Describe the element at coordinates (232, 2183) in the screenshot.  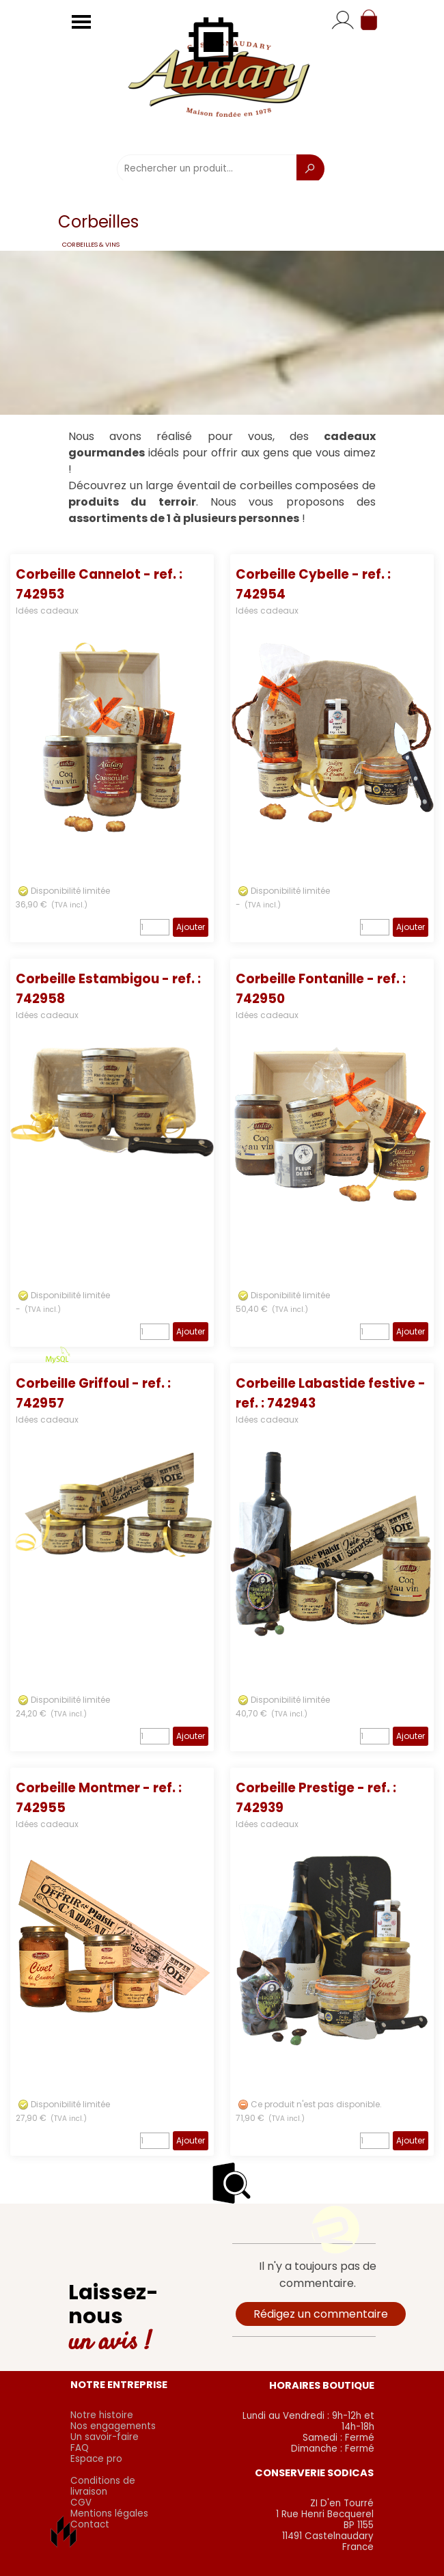
I see `quick look logo - preview files without opening them` at that location.